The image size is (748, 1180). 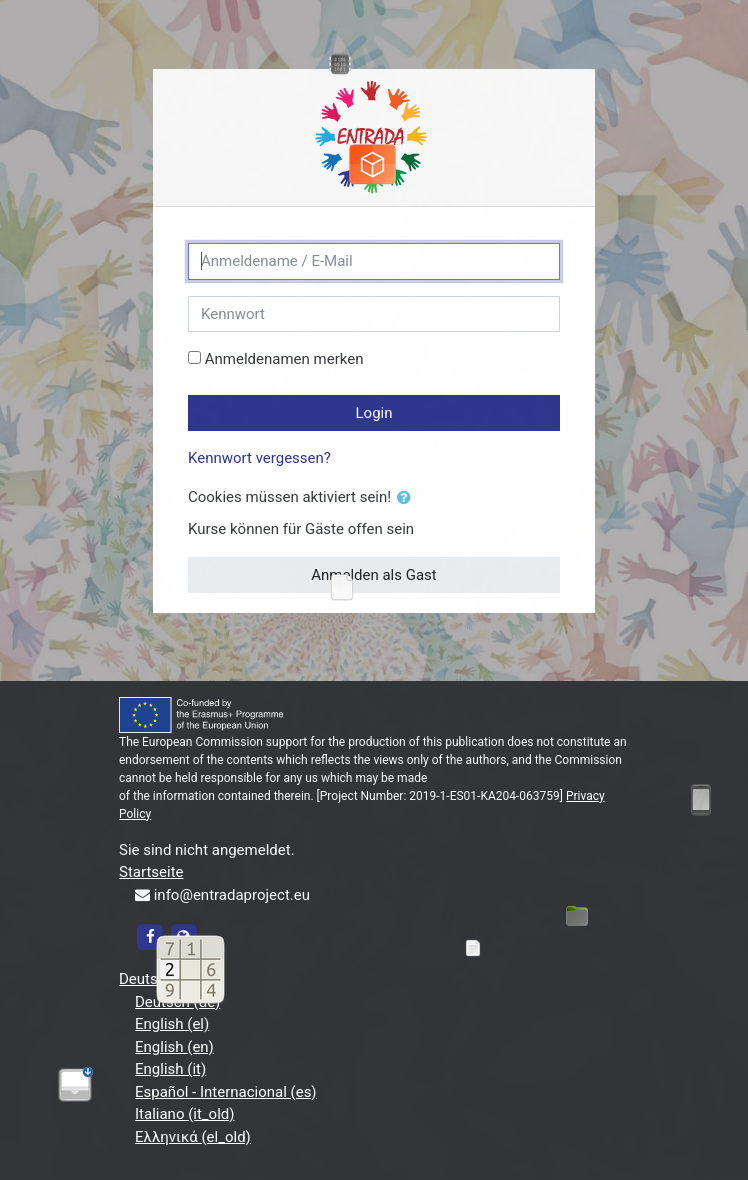 What do you see at coordinates (340, 64) in the screenshot?
I see `firmware file type indicator` at bounding box center [340, 64].